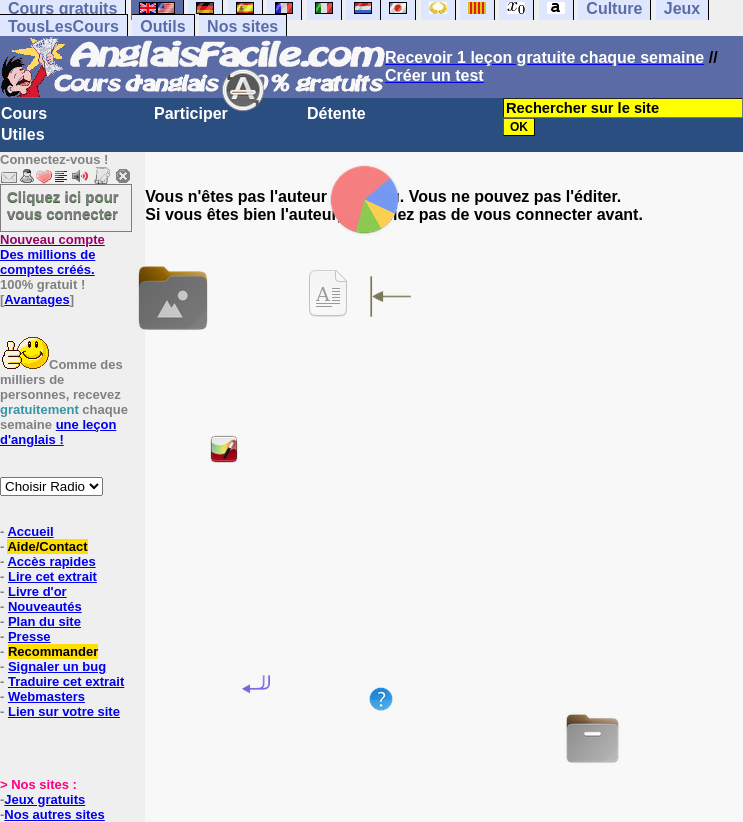 This screenshot has height=822, width=743. Describe the element at coordinates (328, 293) in the screenshot. I see `a rich text or formatted document file` at that location.